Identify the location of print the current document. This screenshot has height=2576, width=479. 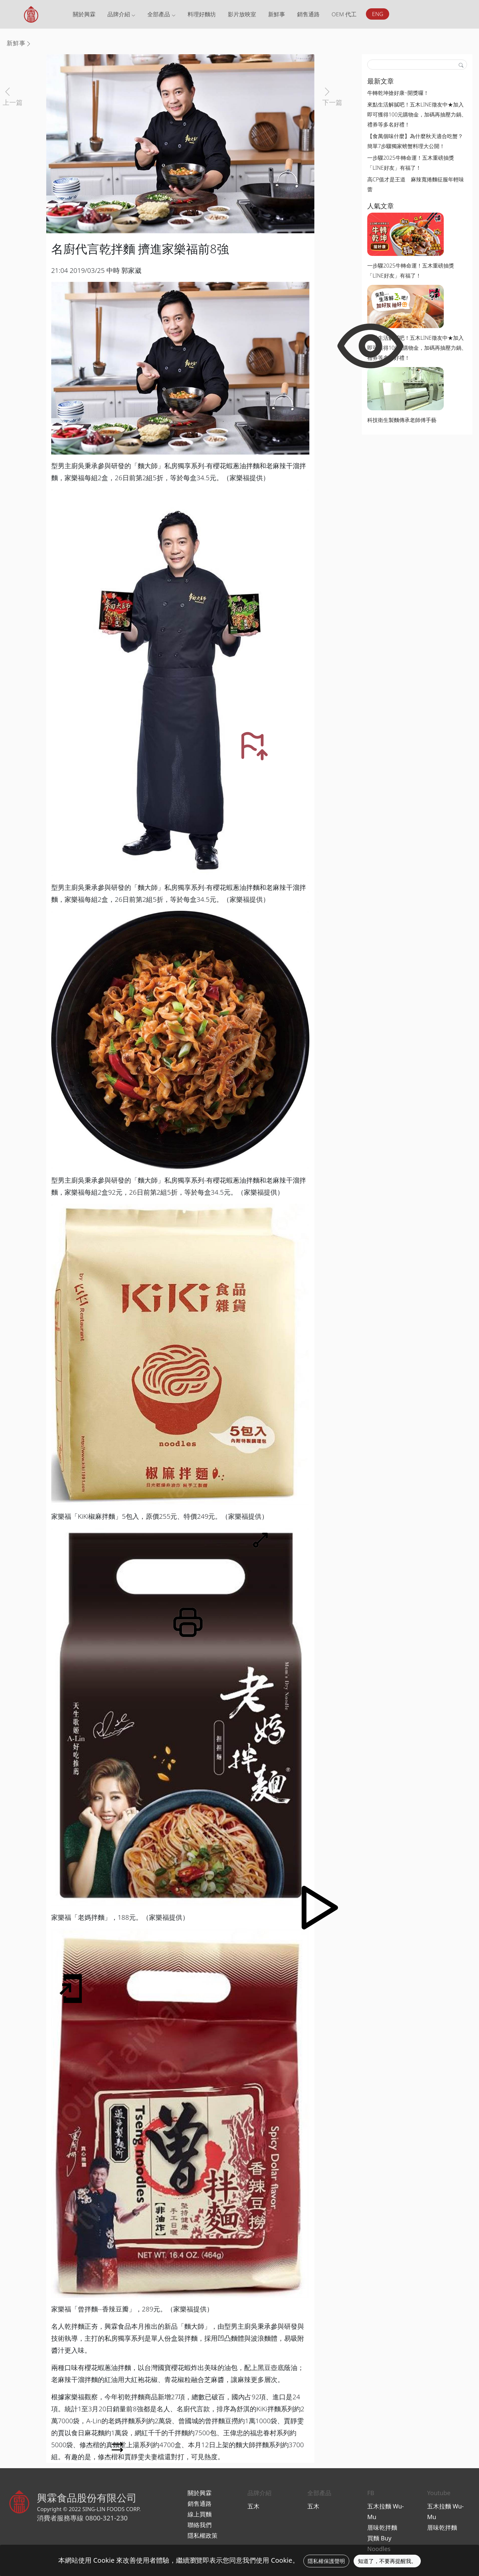
(188, 1622).